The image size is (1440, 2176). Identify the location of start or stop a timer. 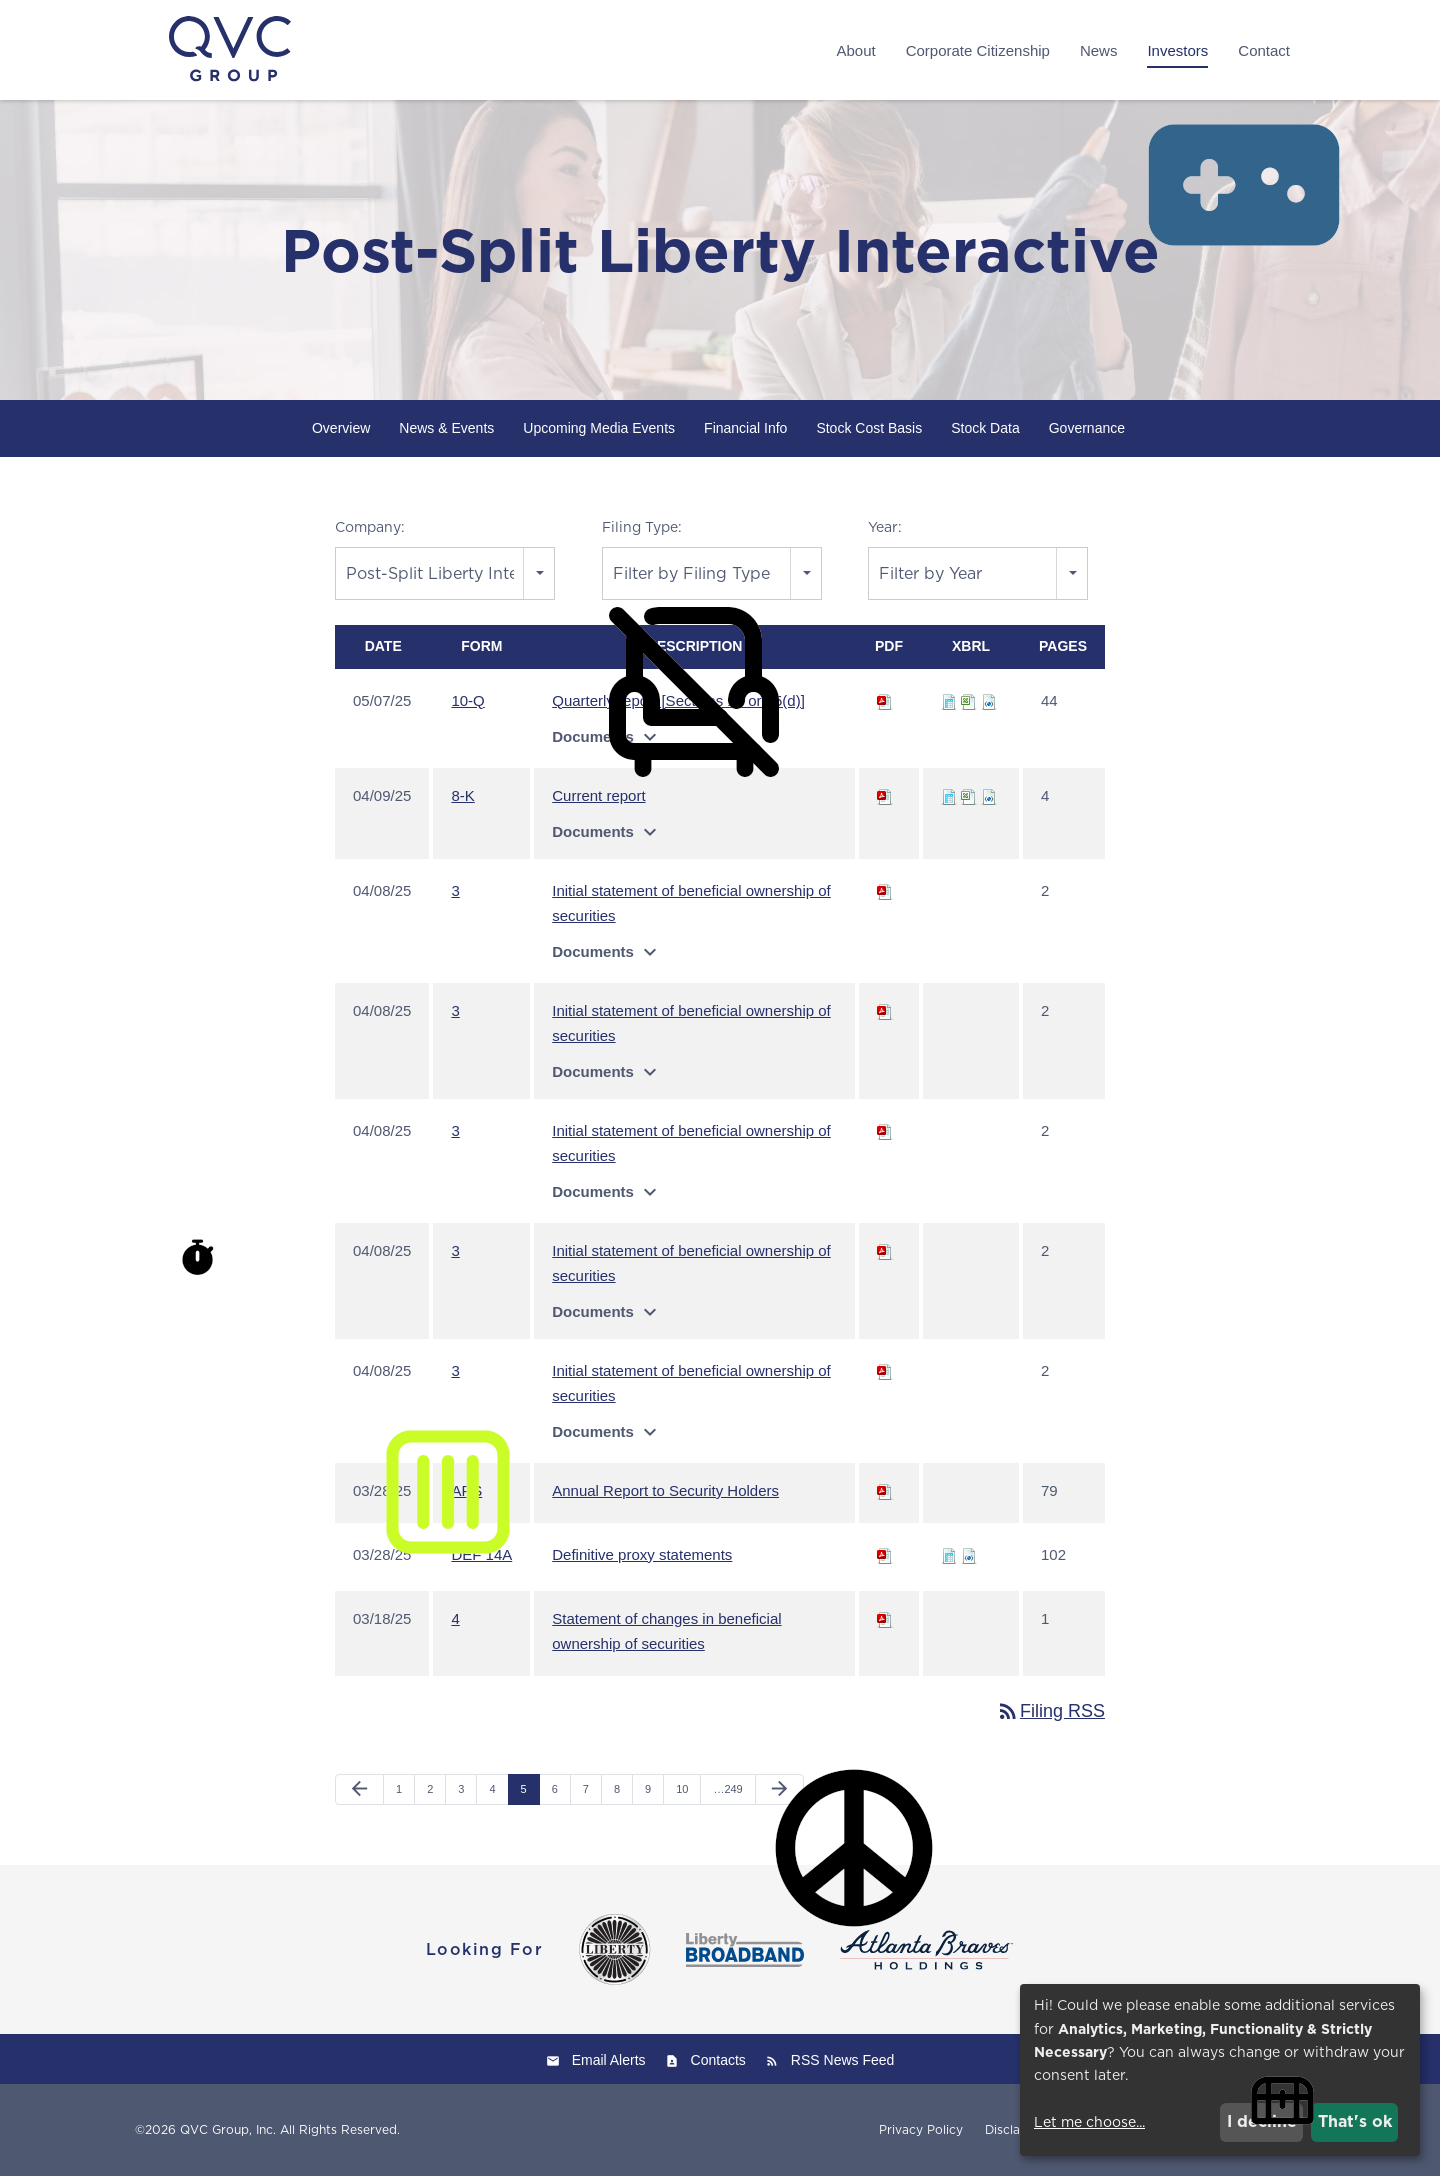
(197, 1257).